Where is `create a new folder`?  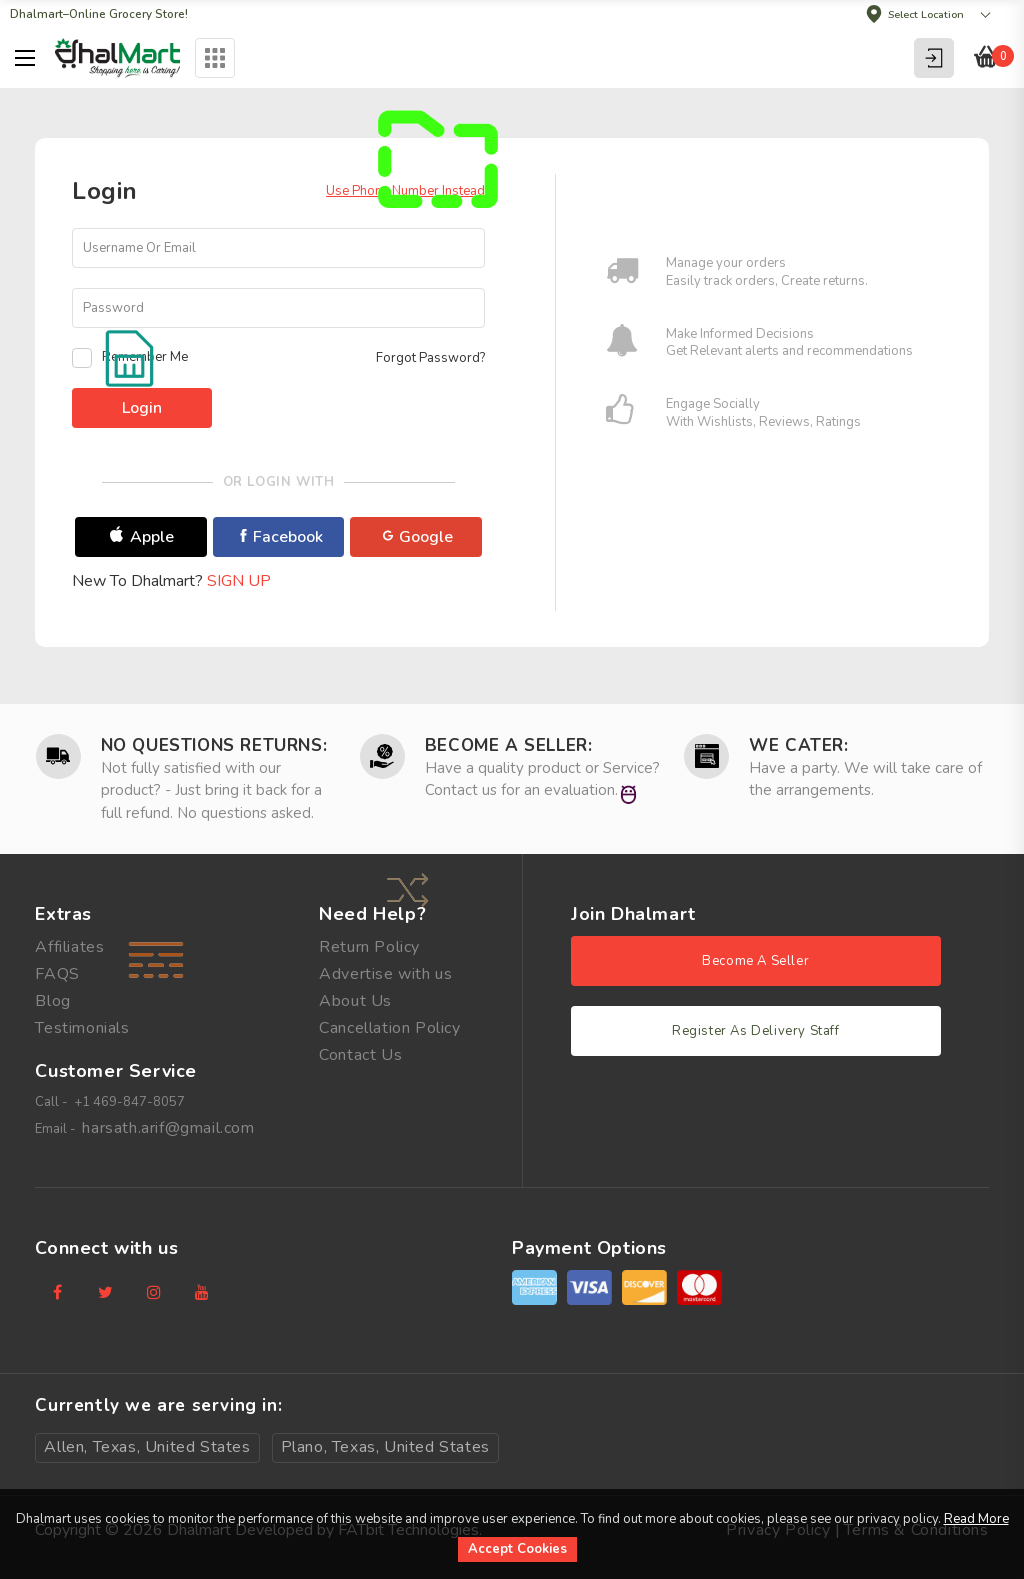
create a new folder is located at coordinates (438, 157).